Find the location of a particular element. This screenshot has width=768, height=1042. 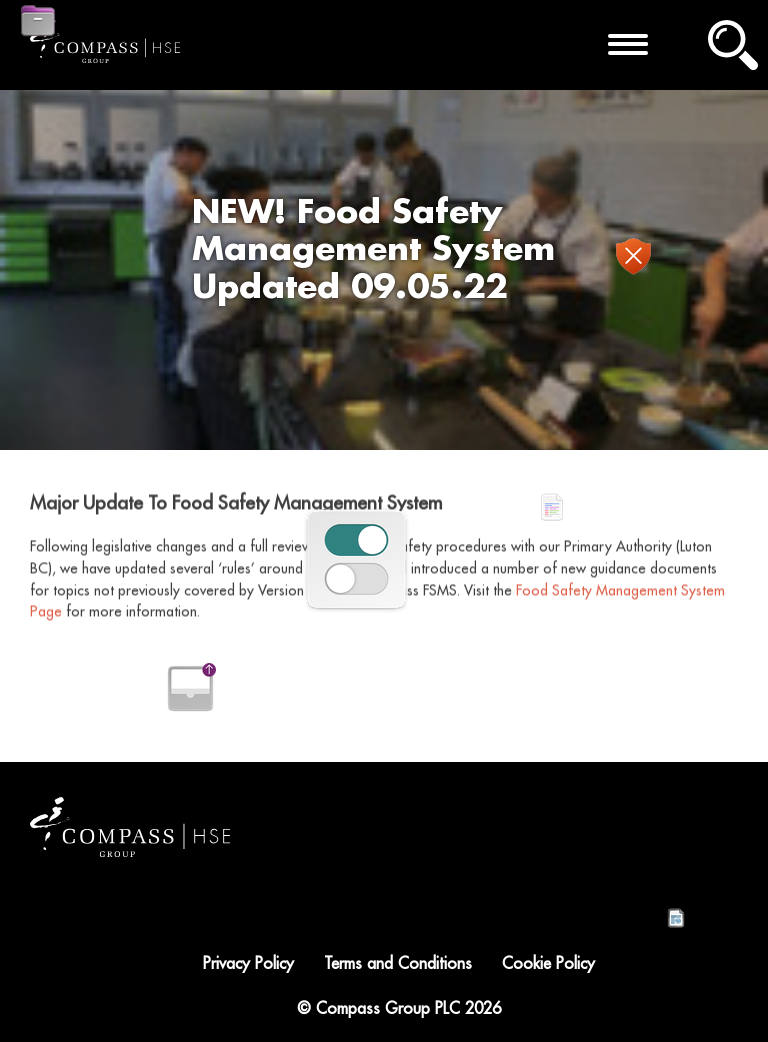

view emails waiting to be sent is located at coordinates (190, 688).